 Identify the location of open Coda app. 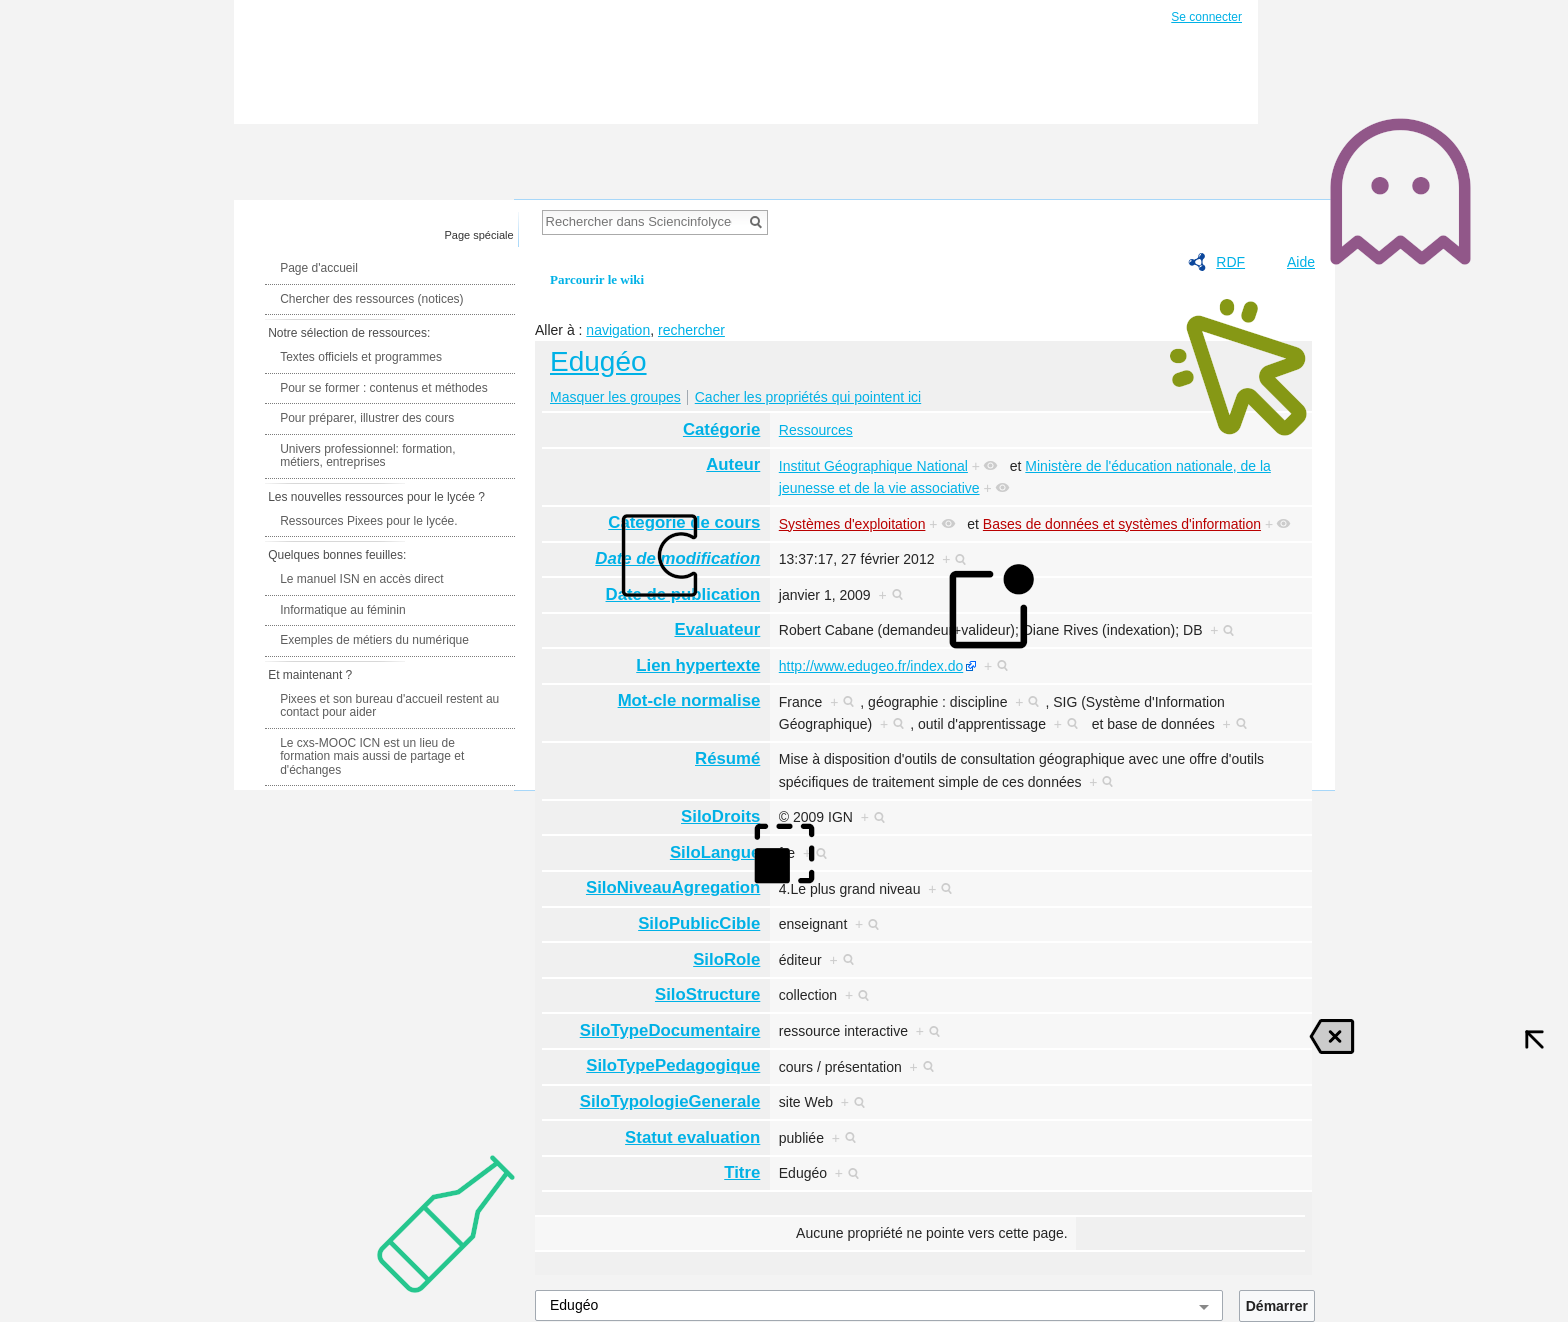
(659, 555).